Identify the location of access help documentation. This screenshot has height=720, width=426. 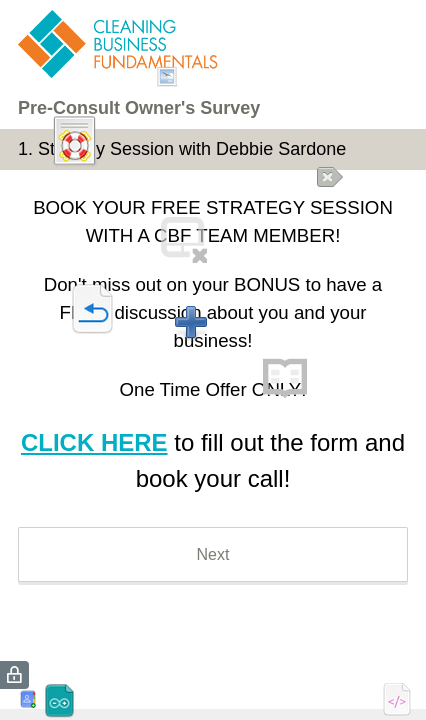
(74, 140).